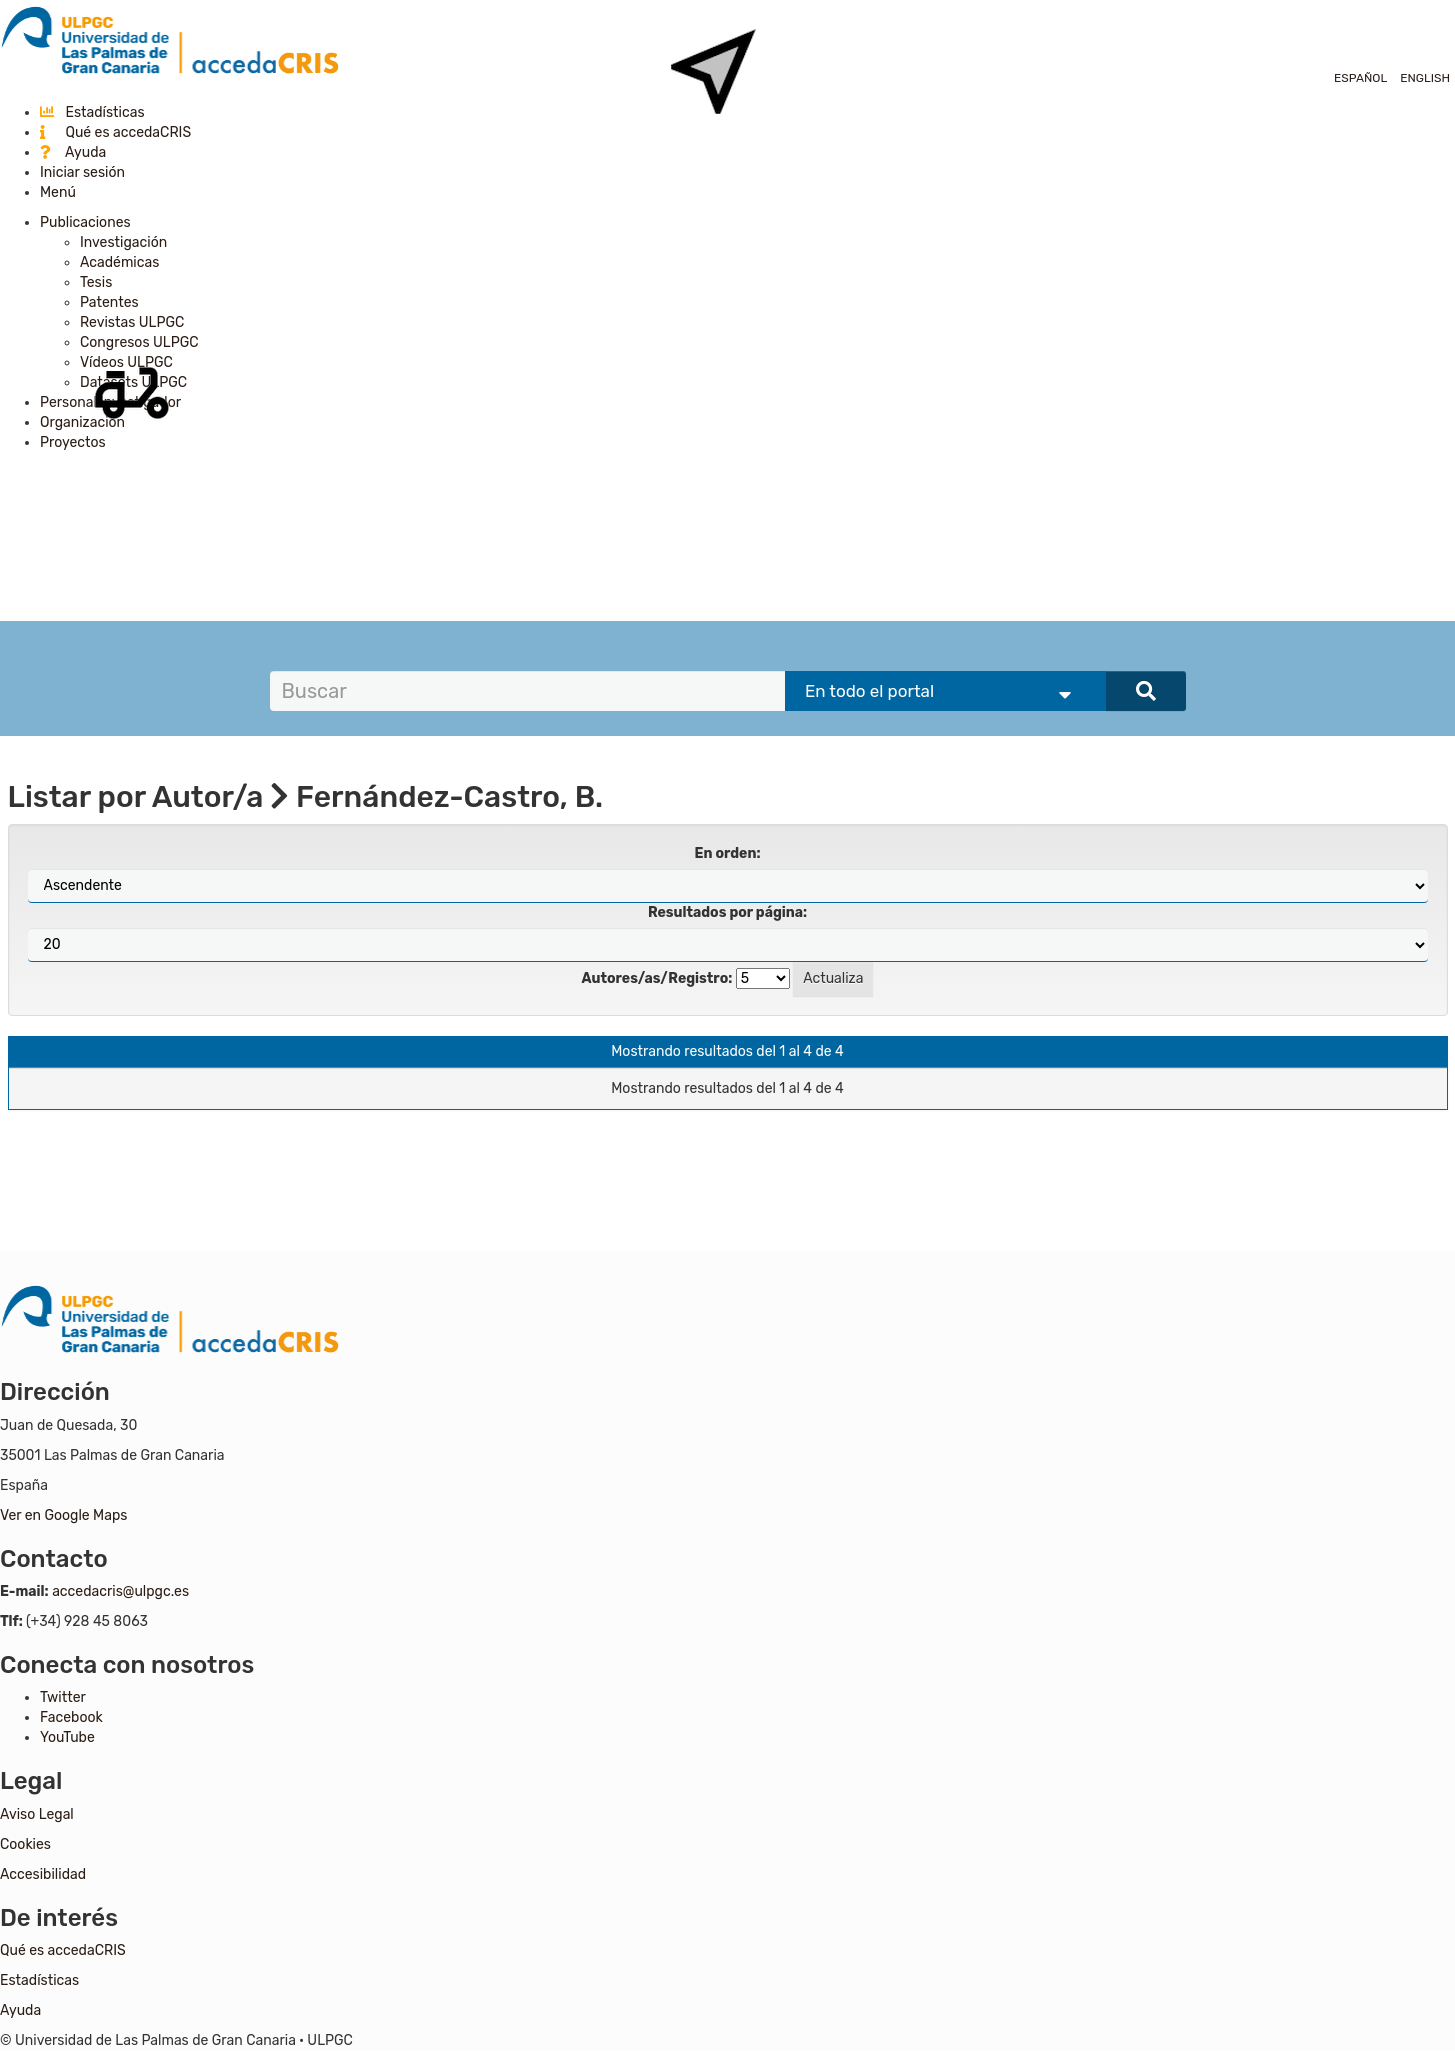 This screenshot has width=1455, height=2061. What do you see at coordinates (713, 71) in the screenshot?
I see `access navigation or directions` at bounding box center [713, 71].